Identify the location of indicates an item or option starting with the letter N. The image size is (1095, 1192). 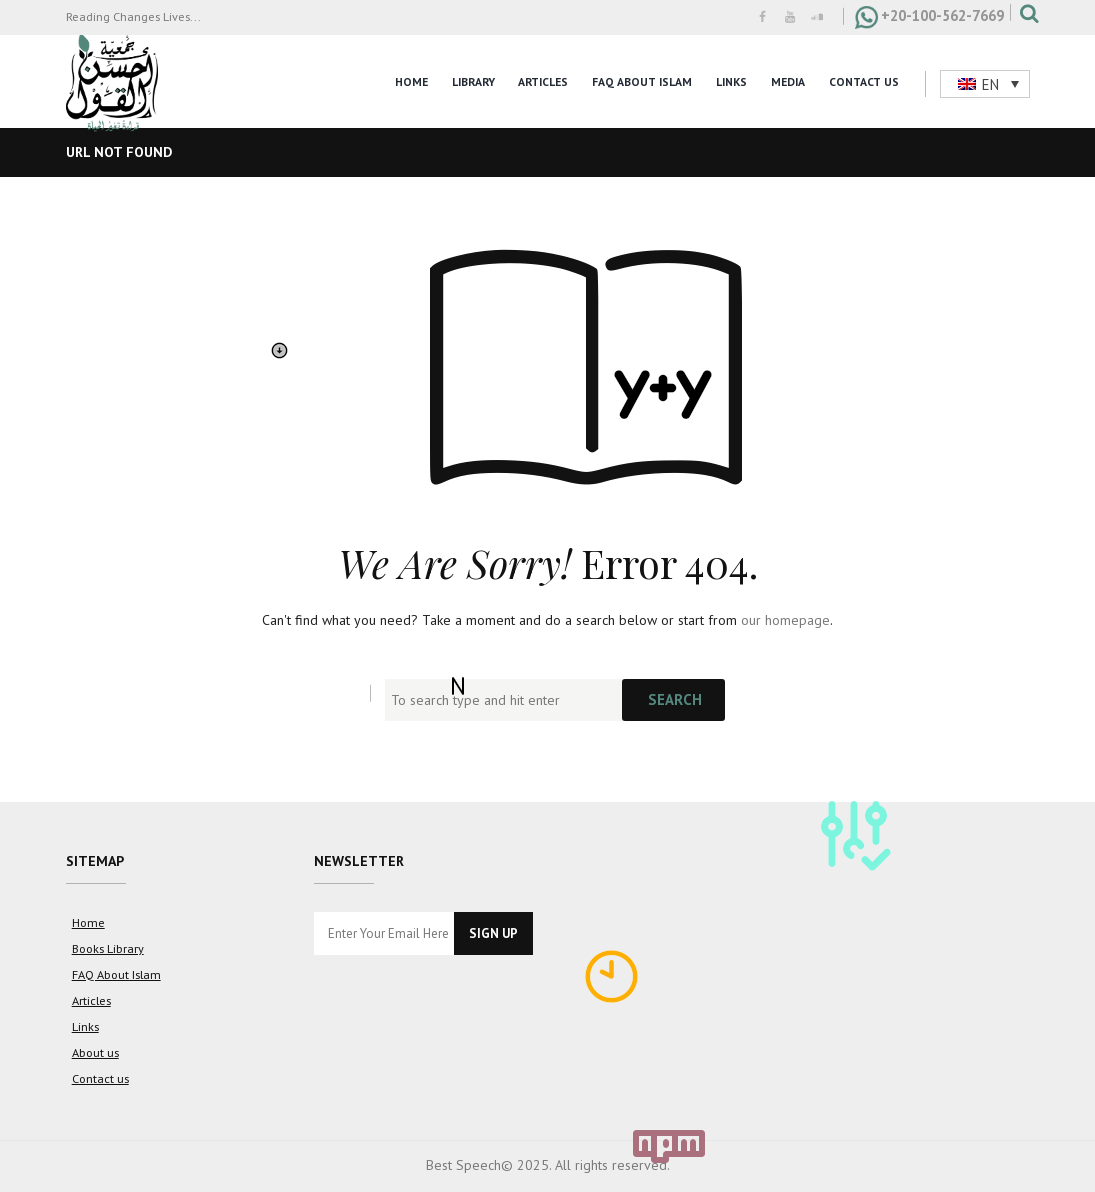
(458, 686).